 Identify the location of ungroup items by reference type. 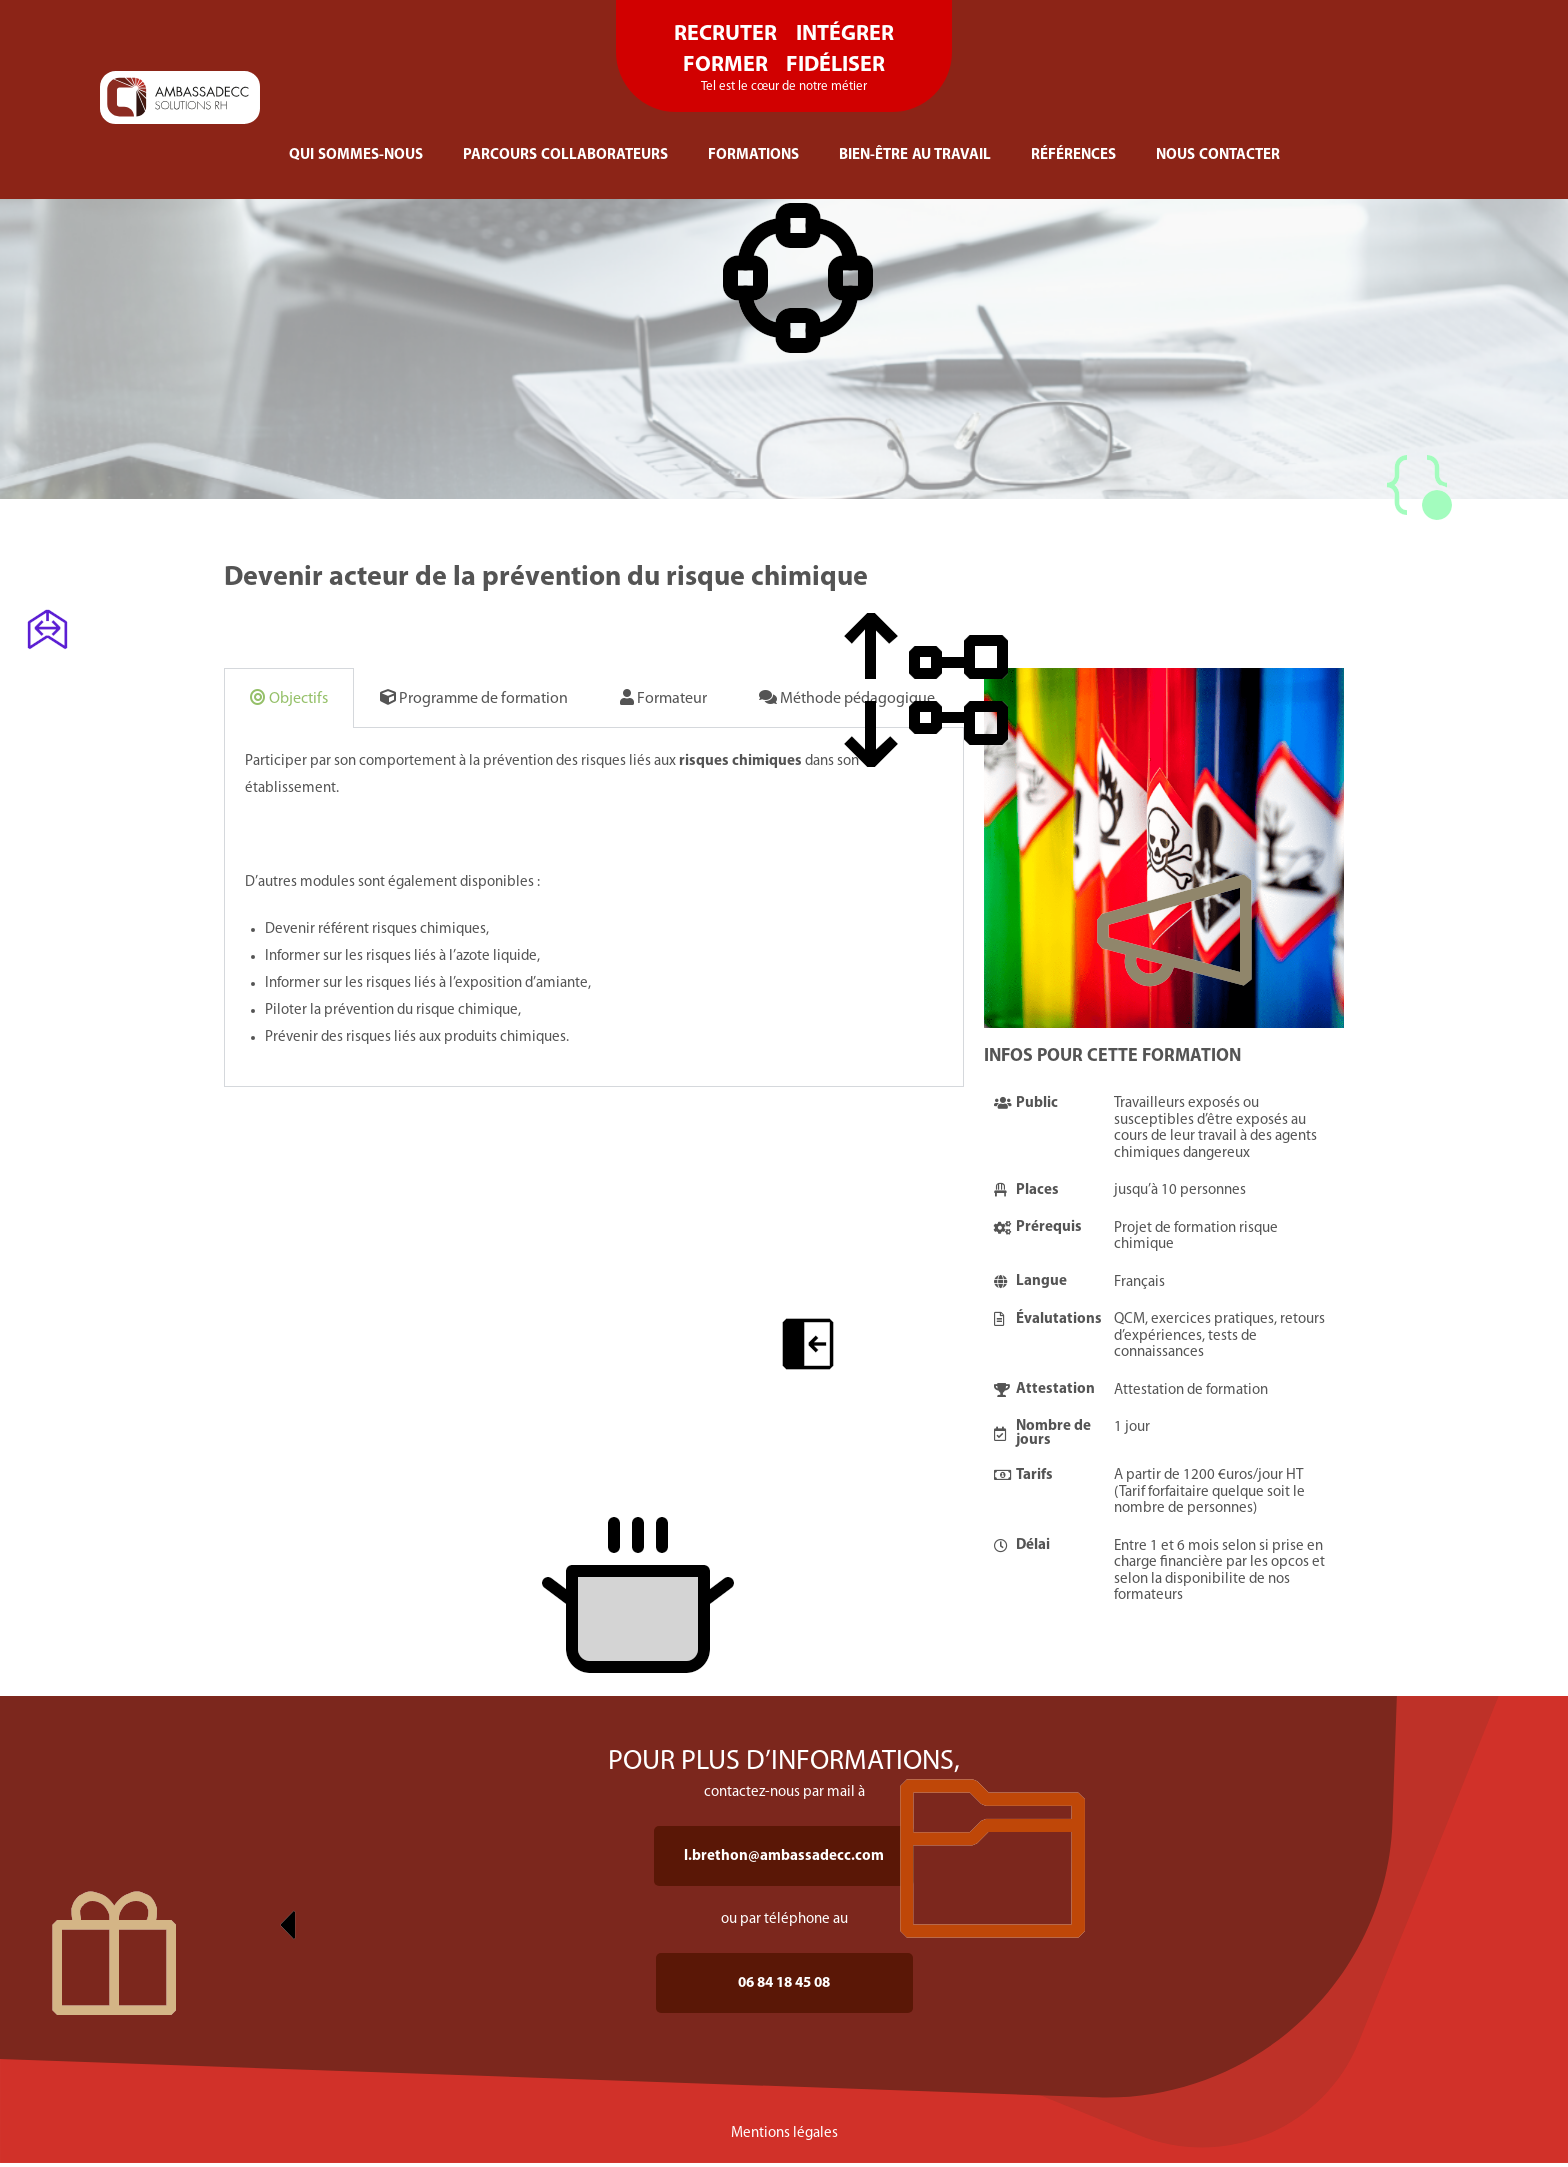
(931, 690).